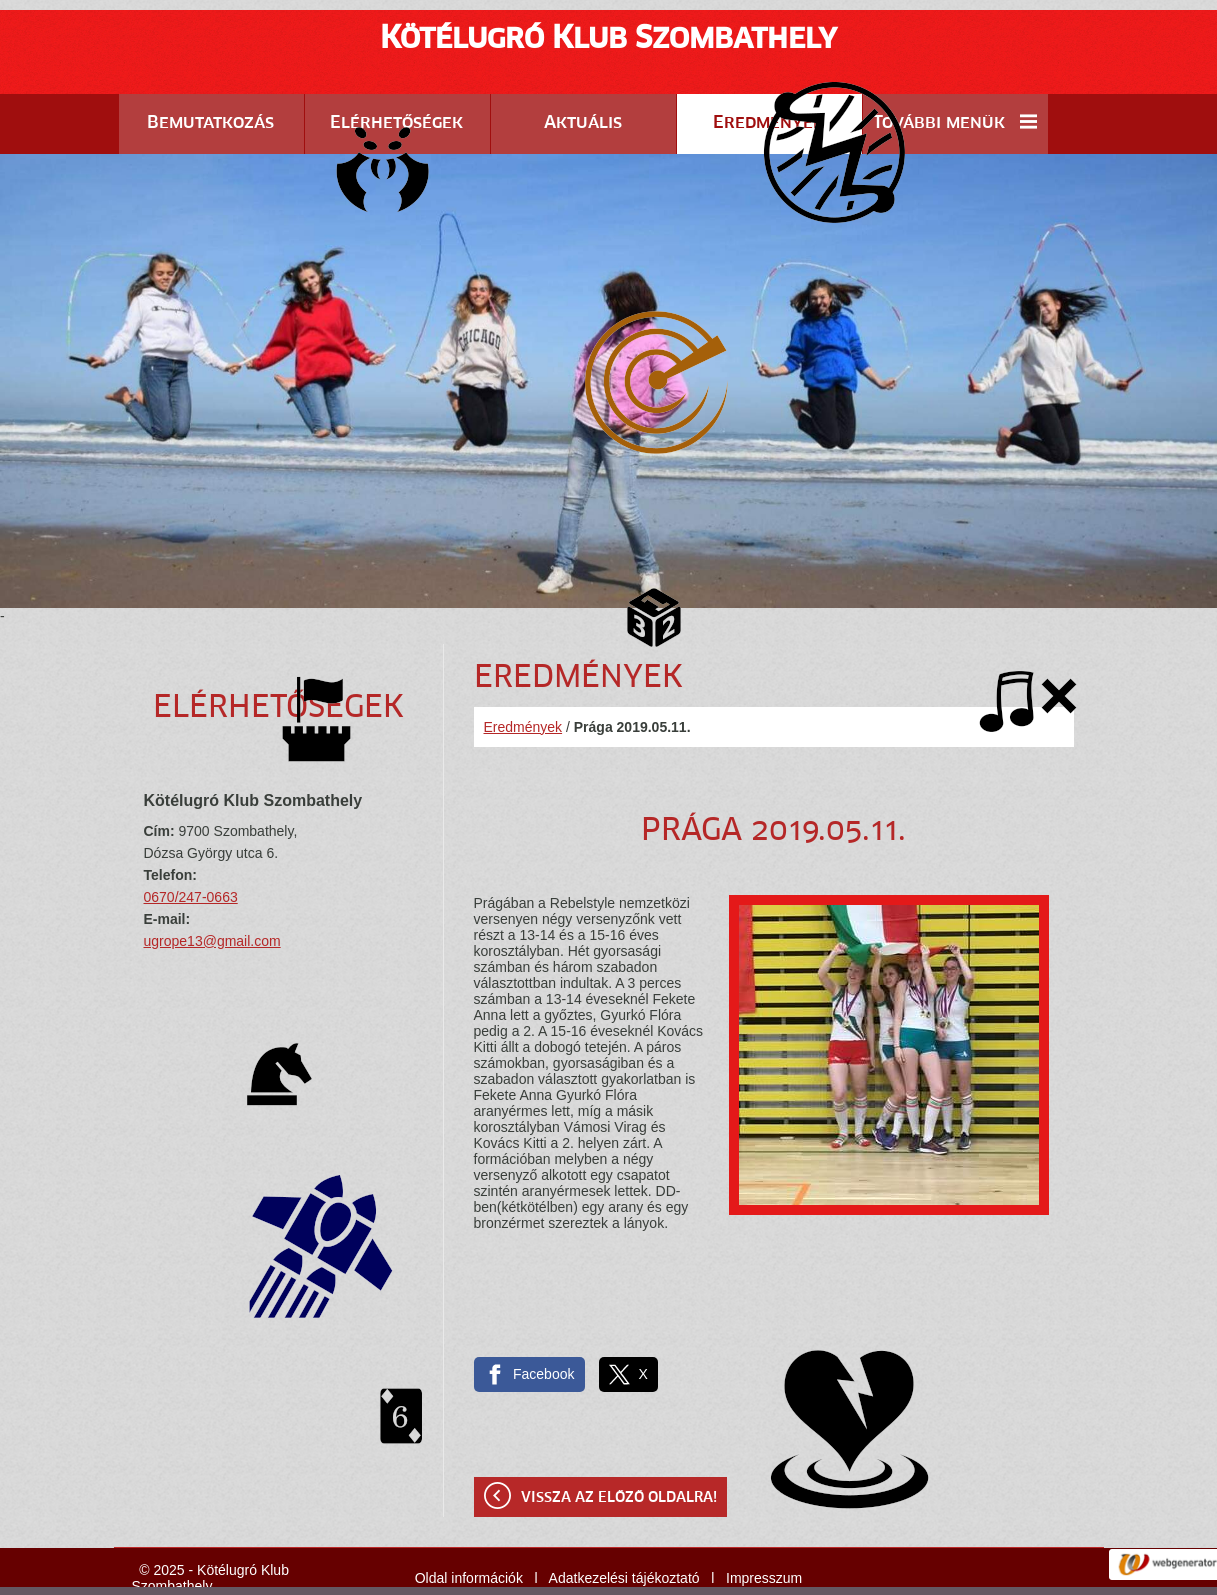  What do you see at coordinates (654, 618) in the screenshot?
I see `roll dice or generate random number` at bounding box center [654, 618].